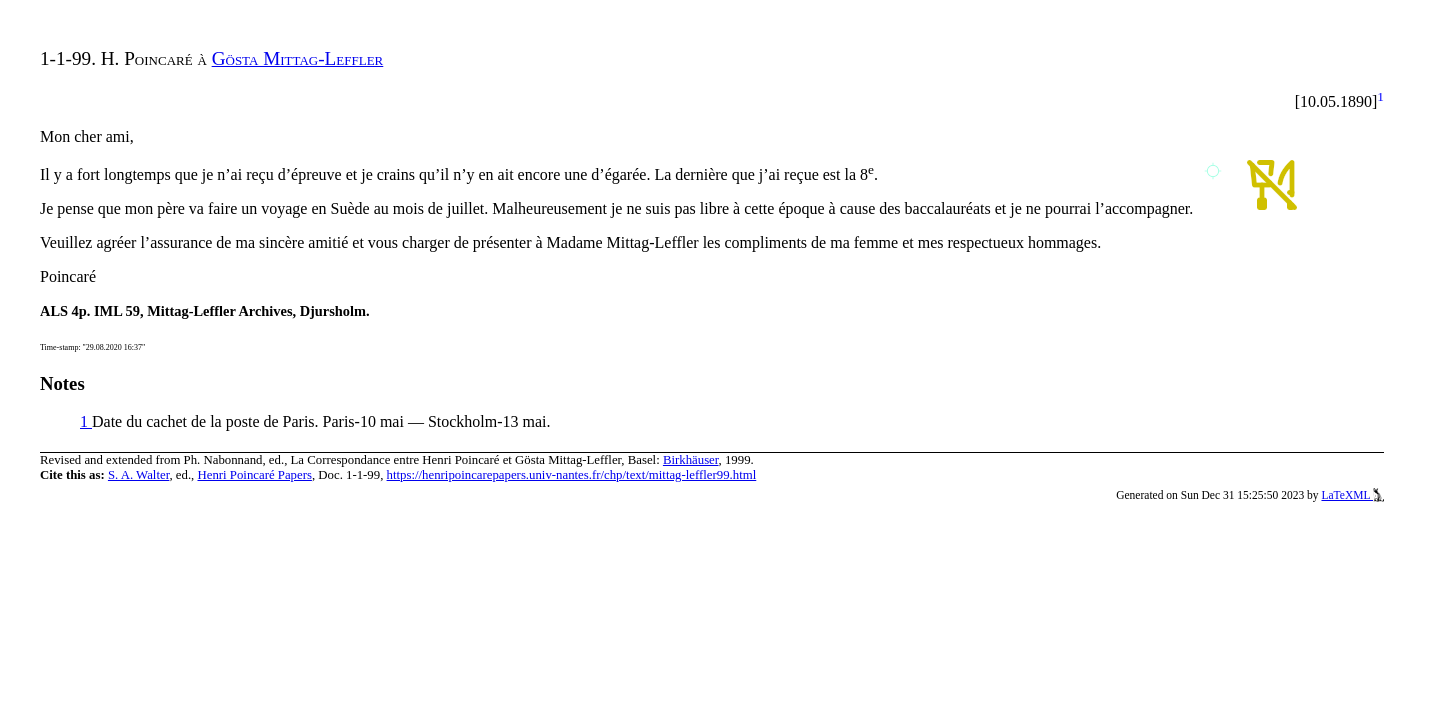 The width and height of the screenshot is (1440, 720). Describe the element at coordinates (1272, 185) in the screenshot. I see `indicates cooking or kitchen features are disabled` at that location.